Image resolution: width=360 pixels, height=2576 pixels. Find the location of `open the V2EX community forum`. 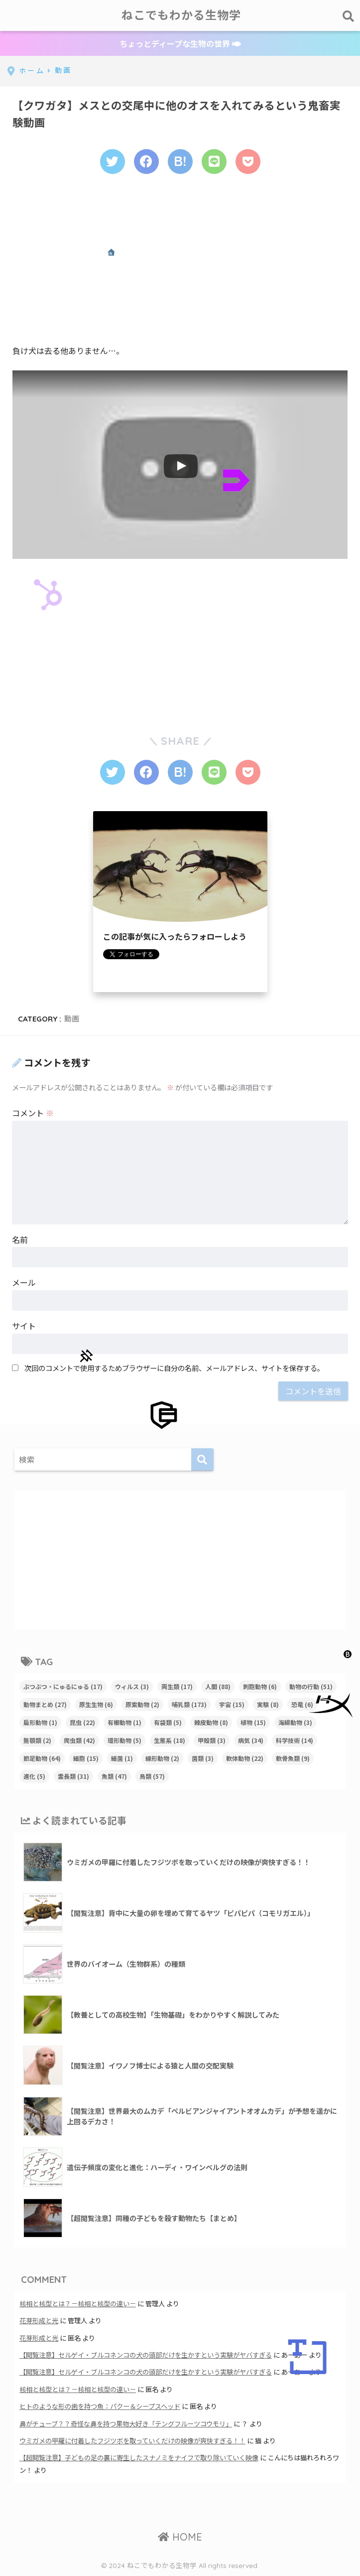

open the V2EX community forum is located at coordinates (236, 480).